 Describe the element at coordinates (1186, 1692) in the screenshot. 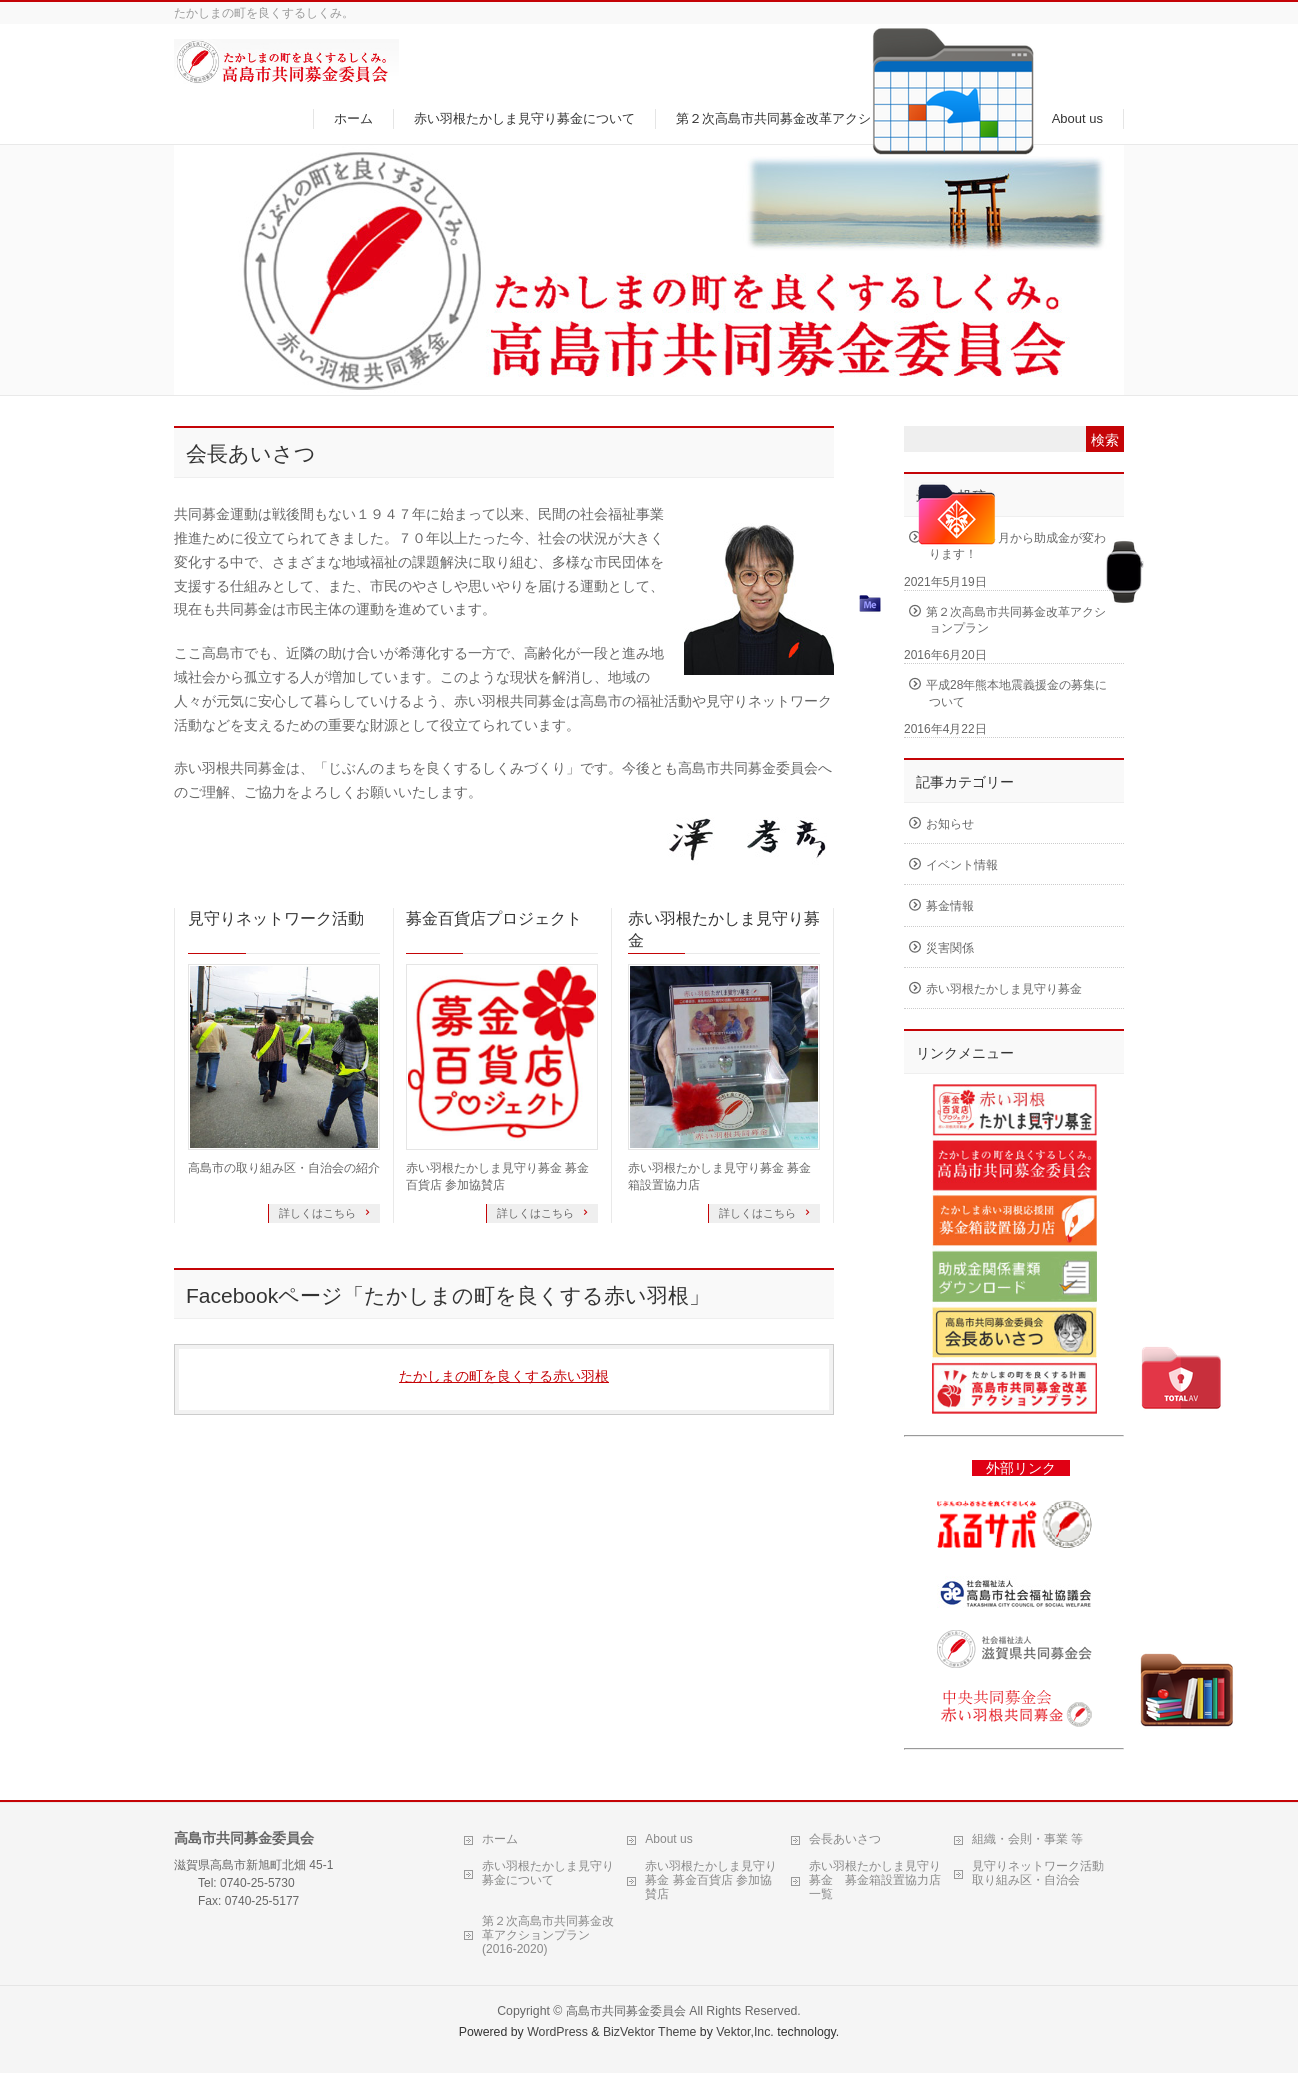

I see `open your books or ebooks library folder` at that location.